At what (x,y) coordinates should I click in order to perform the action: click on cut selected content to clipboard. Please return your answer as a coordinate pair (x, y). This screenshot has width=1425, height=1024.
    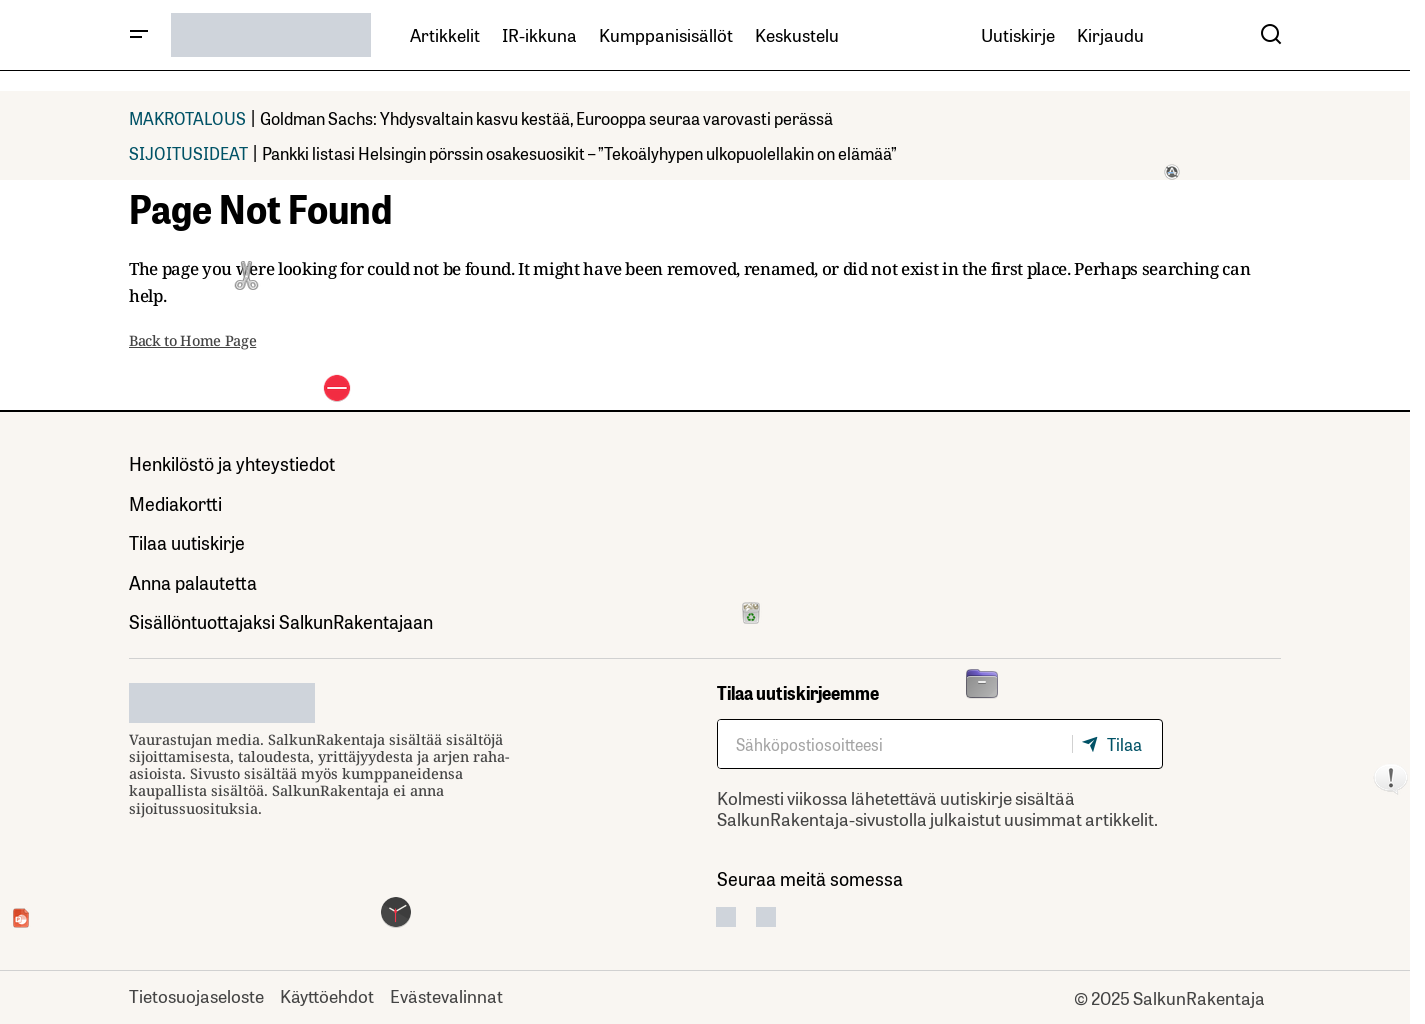
    Looking at the image, I should click on (246, 275).